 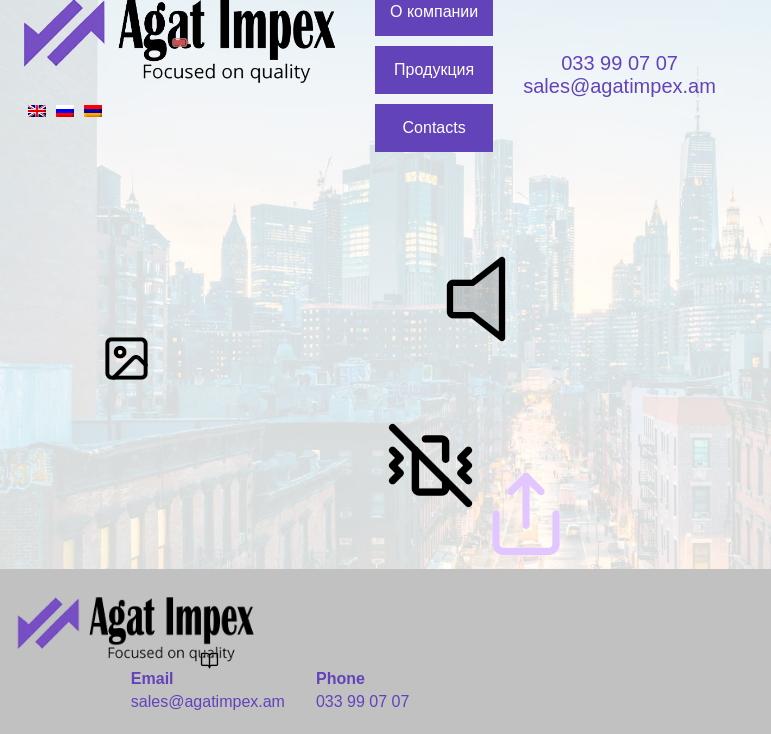 I want to click on share content to another app or platform, so click(x=526, y=514).